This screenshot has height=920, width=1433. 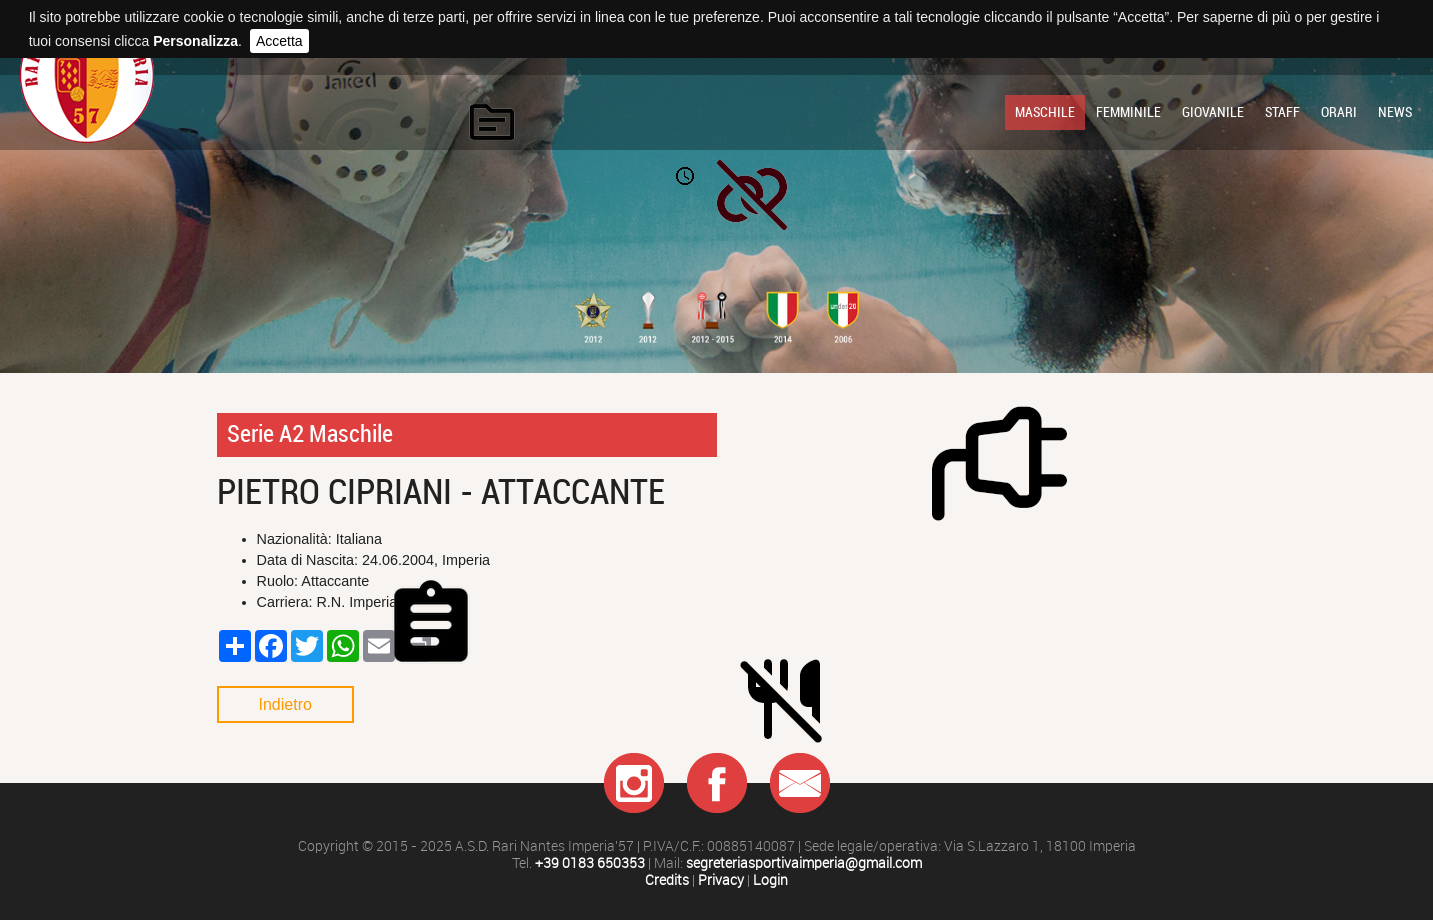 I want to click on indicates no food or meals available, so click(x=784, y=699).